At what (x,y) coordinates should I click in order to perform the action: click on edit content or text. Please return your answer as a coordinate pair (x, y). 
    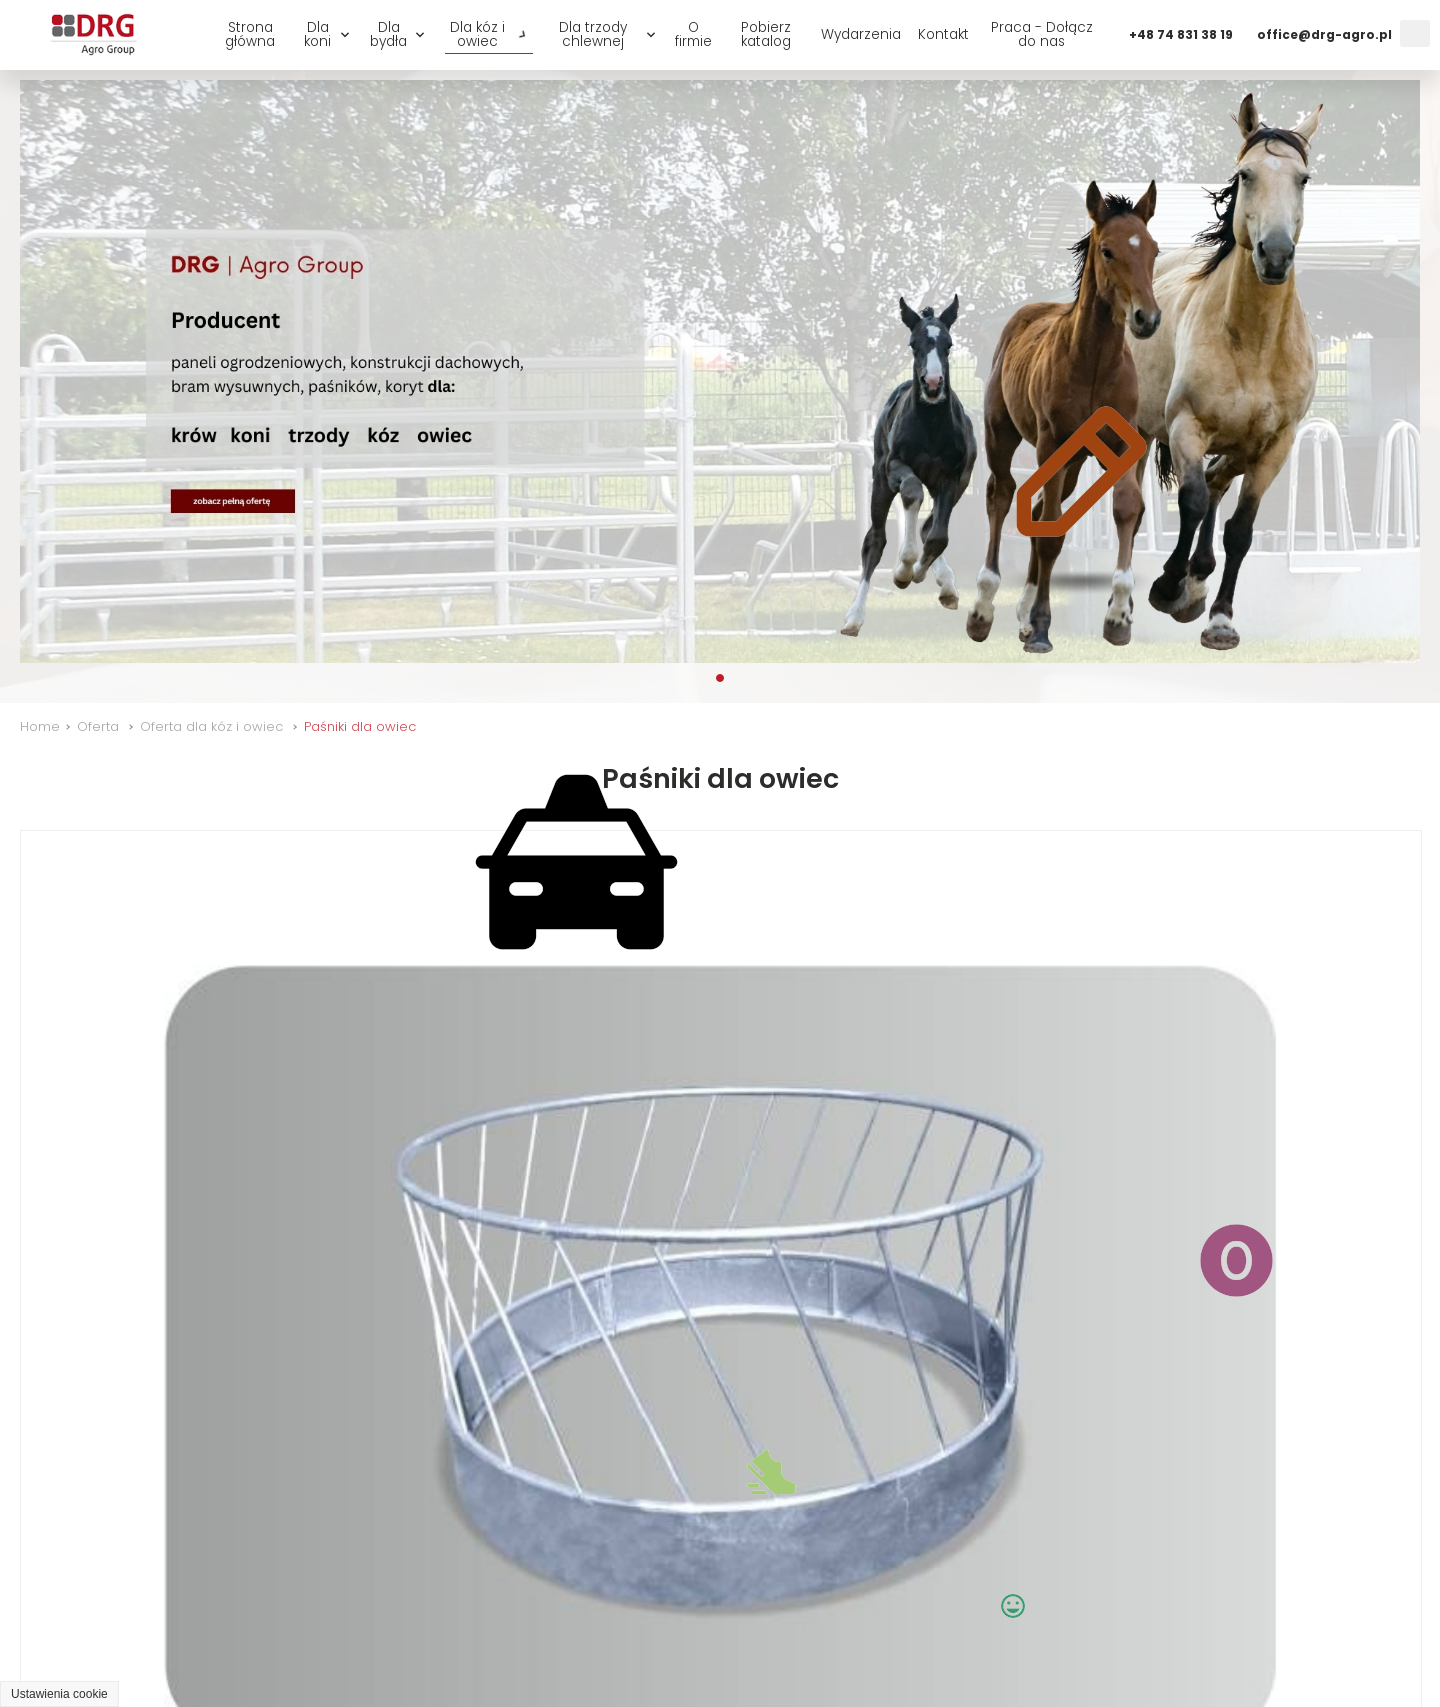
    Looking at the image, I should click on (1079, 474).